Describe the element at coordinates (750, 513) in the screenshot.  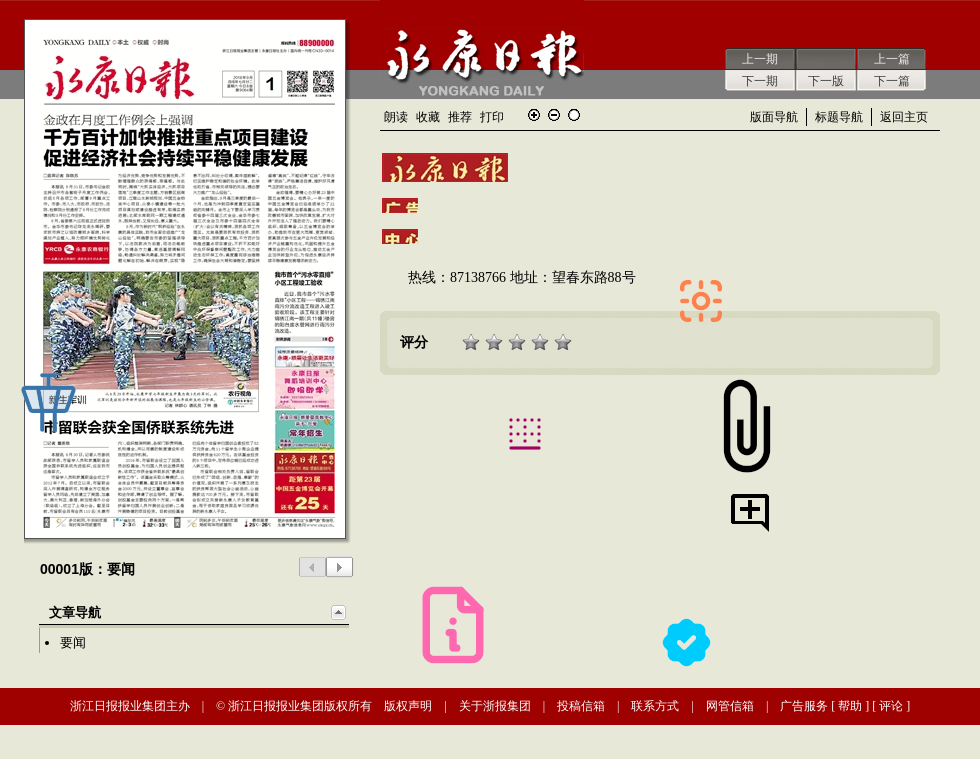
I see `add a new comment` at that location.